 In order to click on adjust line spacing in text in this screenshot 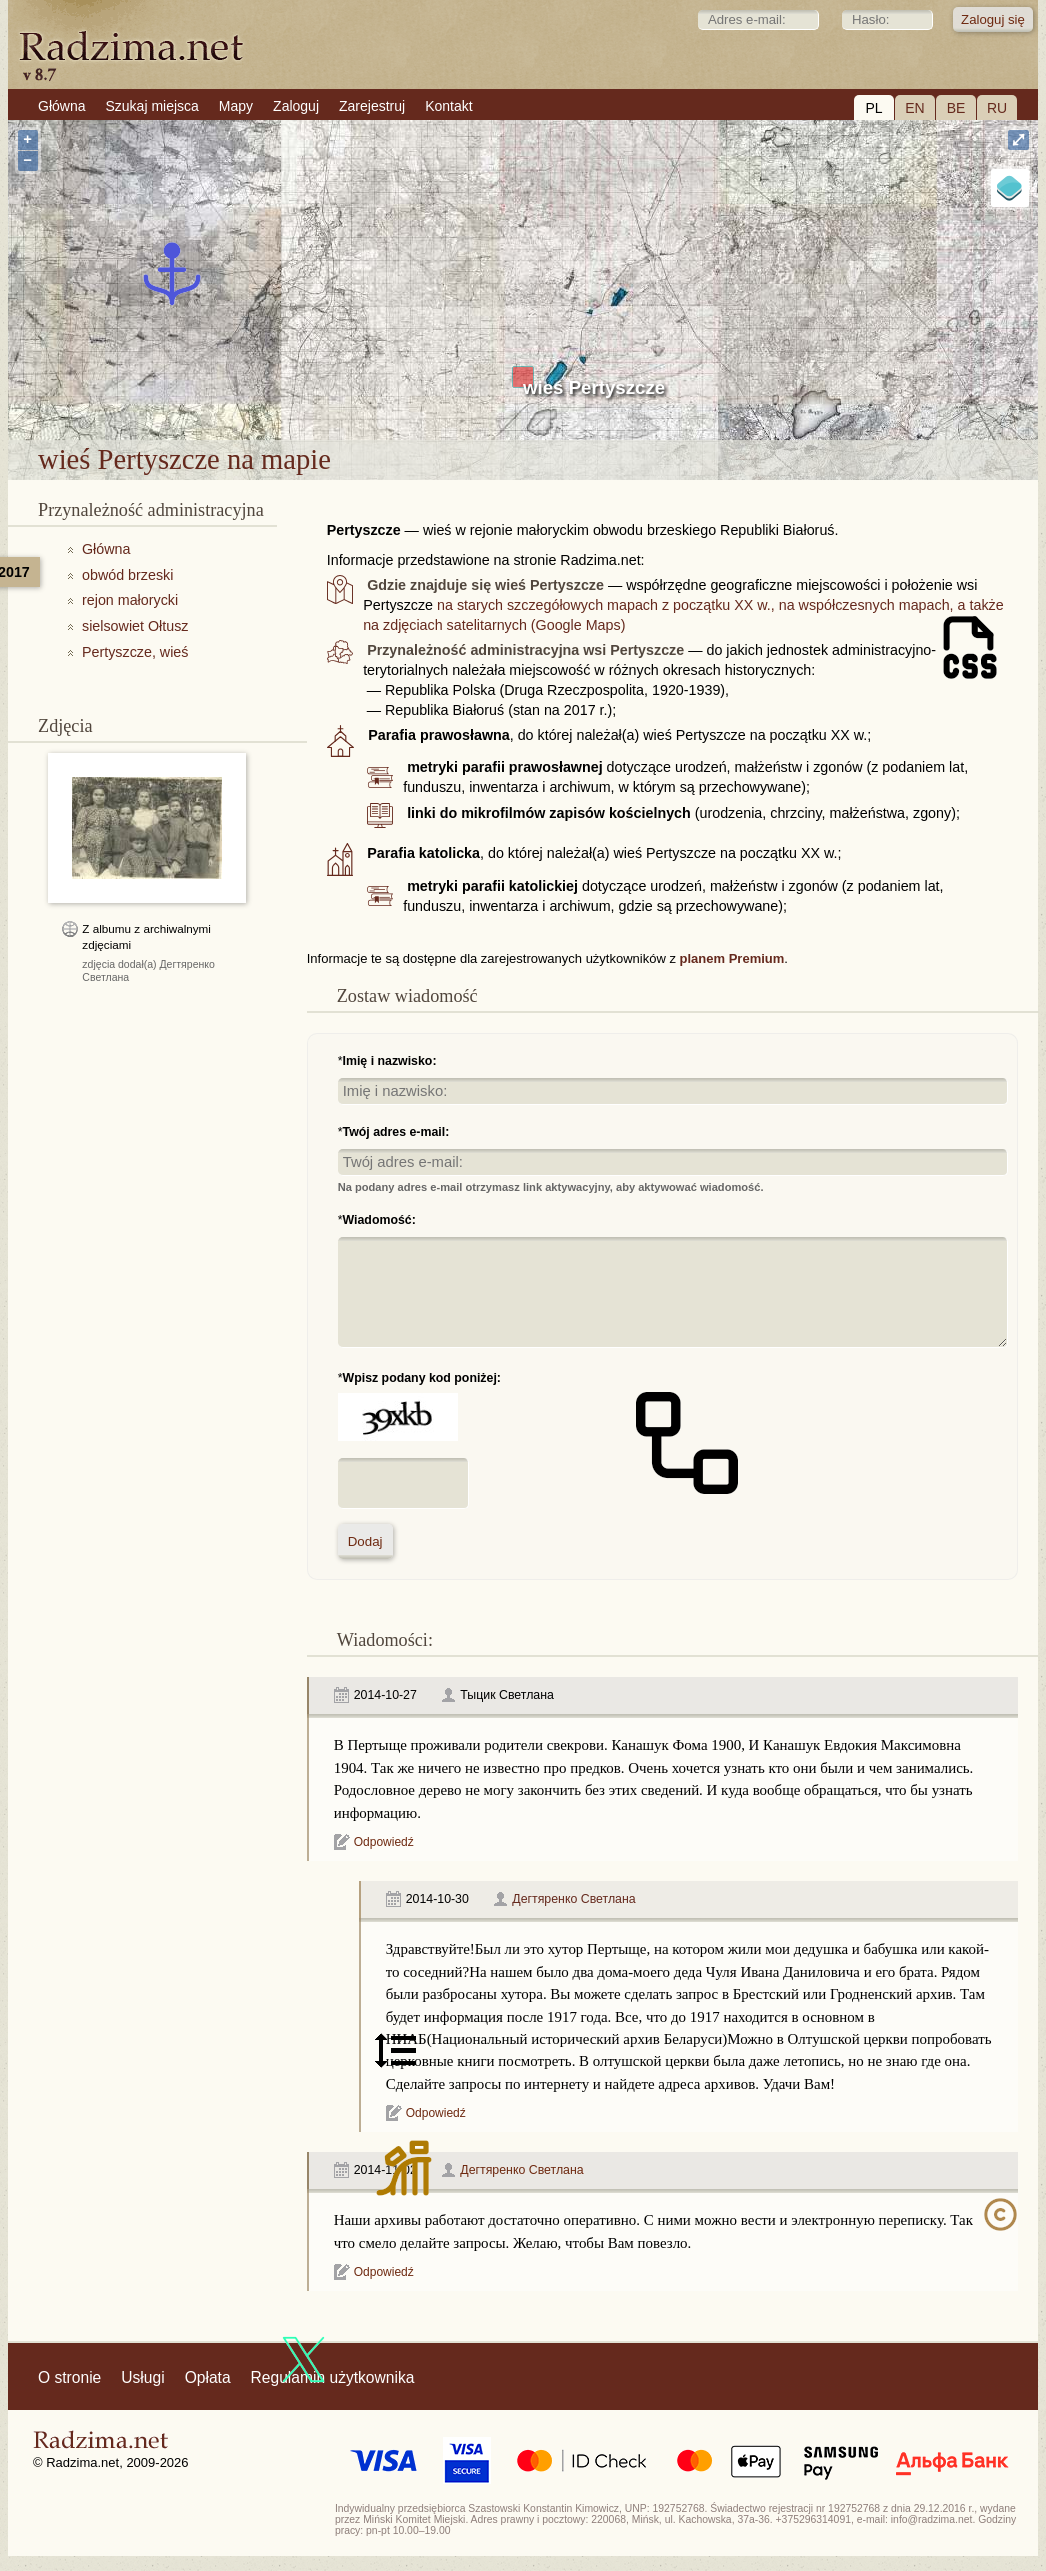, I will do `click(395, 2050)`.